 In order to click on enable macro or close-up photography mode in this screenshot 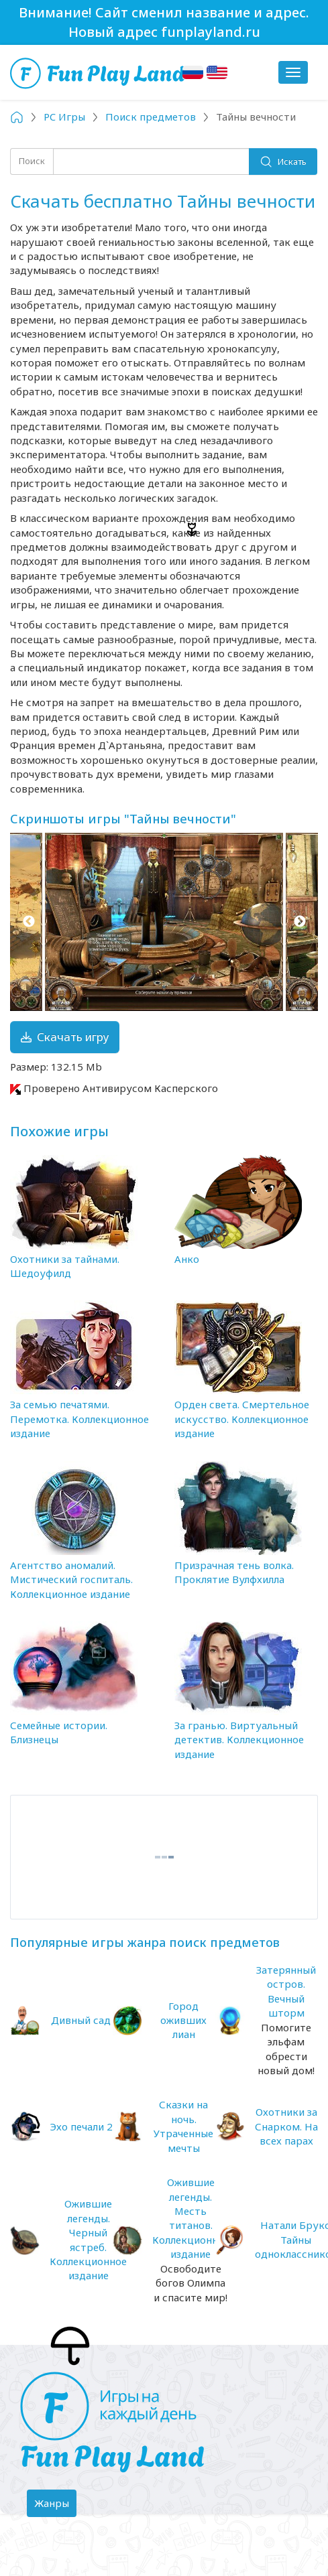, I will do `click(192, 529)`.